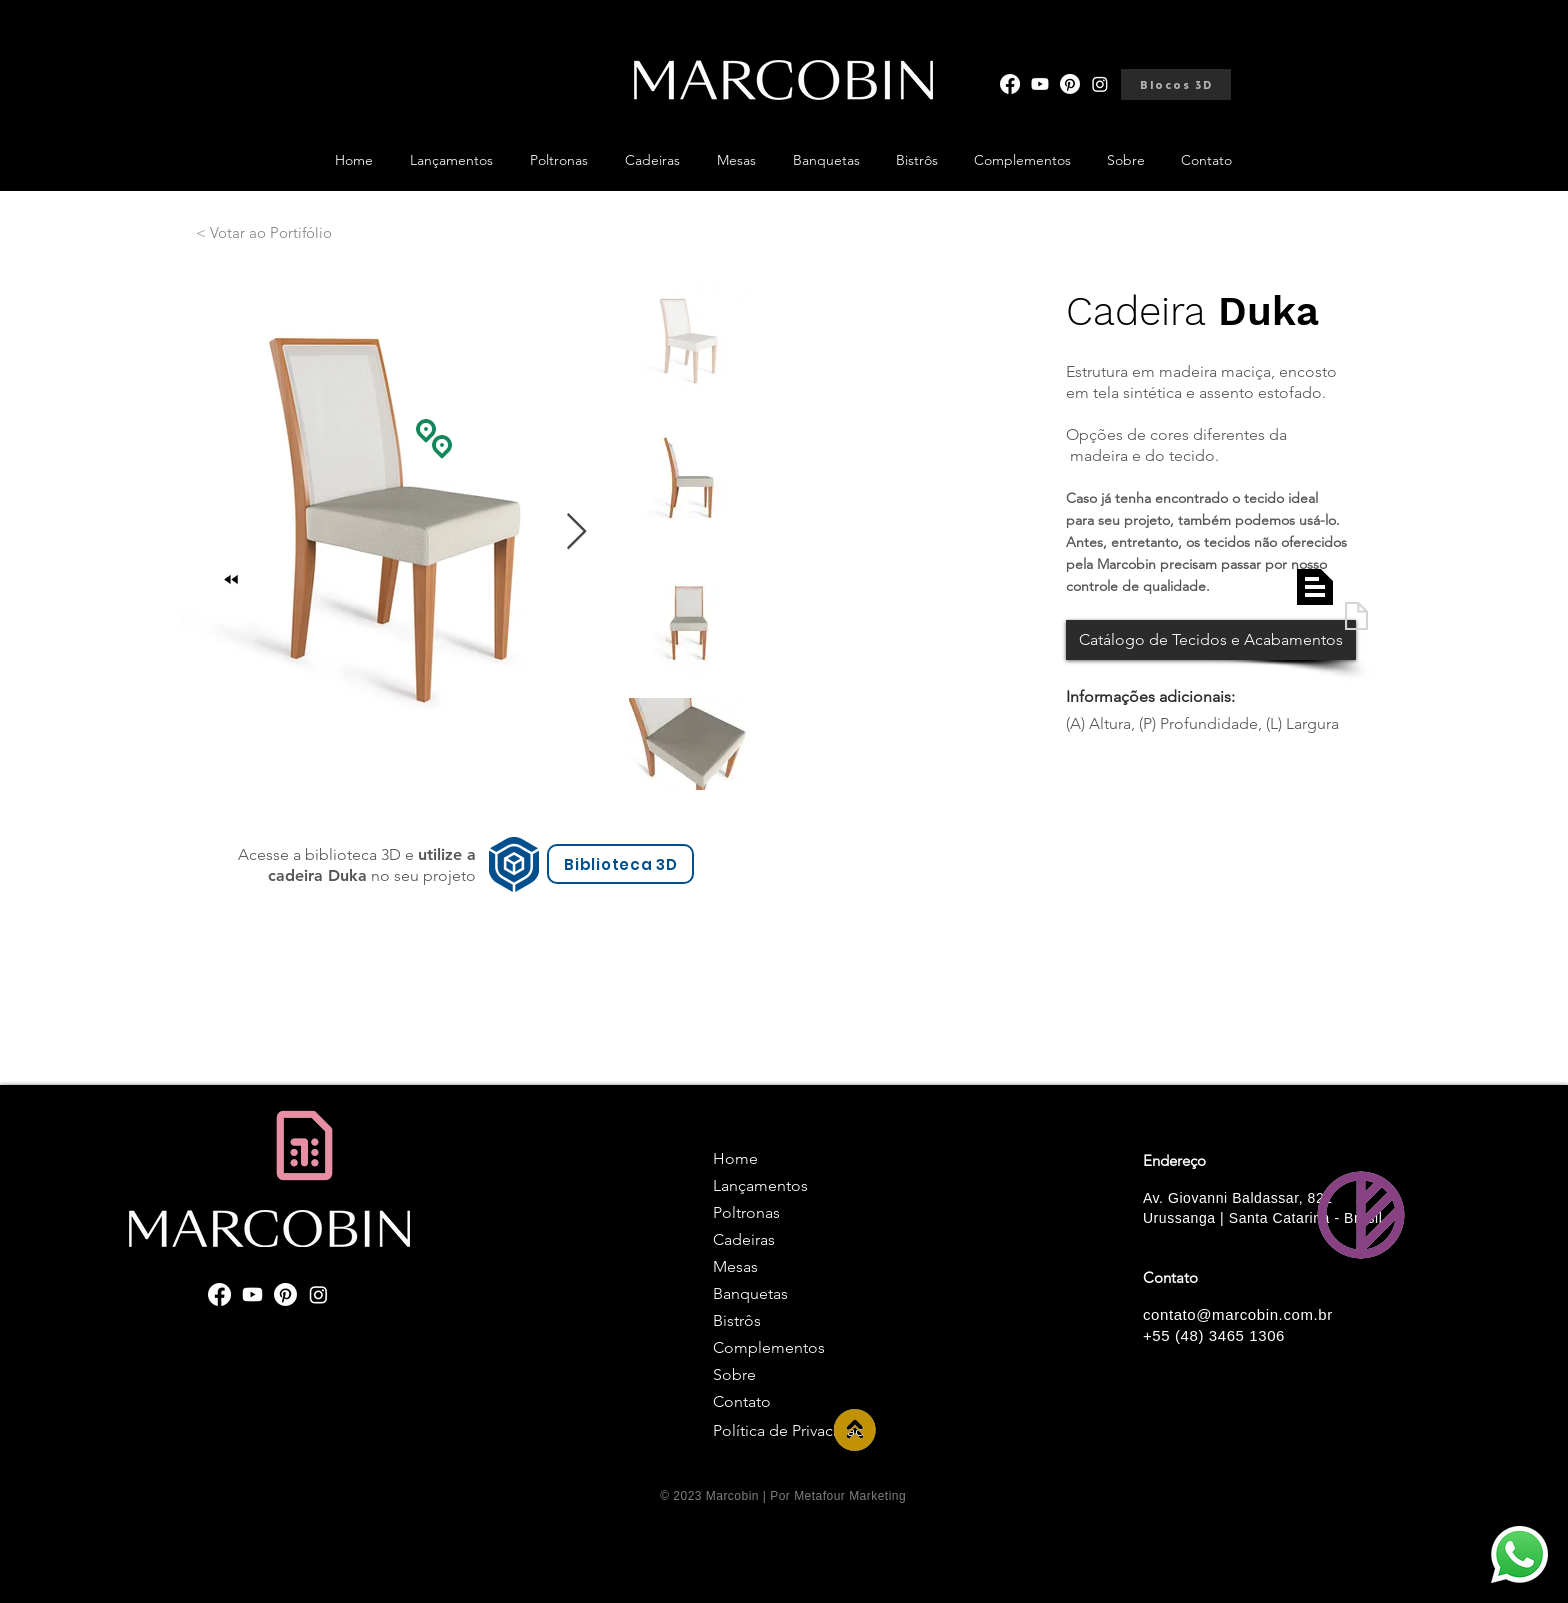  Describe the element at coordinates (1361, 1215) in the screenshot. I see `adjust screen brightness settings` at that location.